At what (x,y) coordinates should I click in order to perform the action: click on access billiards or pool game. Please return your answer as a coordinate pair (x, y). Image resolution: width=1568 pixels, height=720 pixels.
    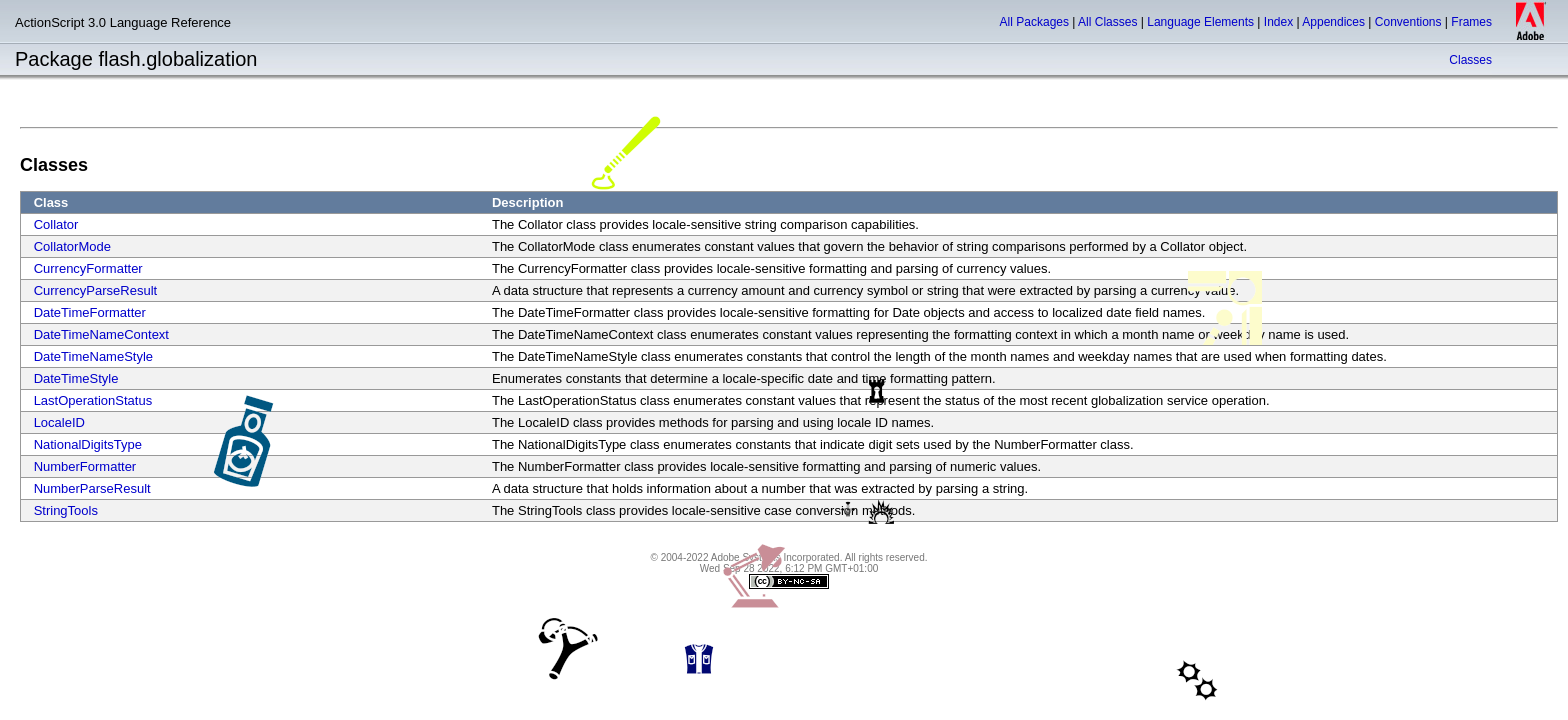
    Looking at the image, I should click on (1225, 308).